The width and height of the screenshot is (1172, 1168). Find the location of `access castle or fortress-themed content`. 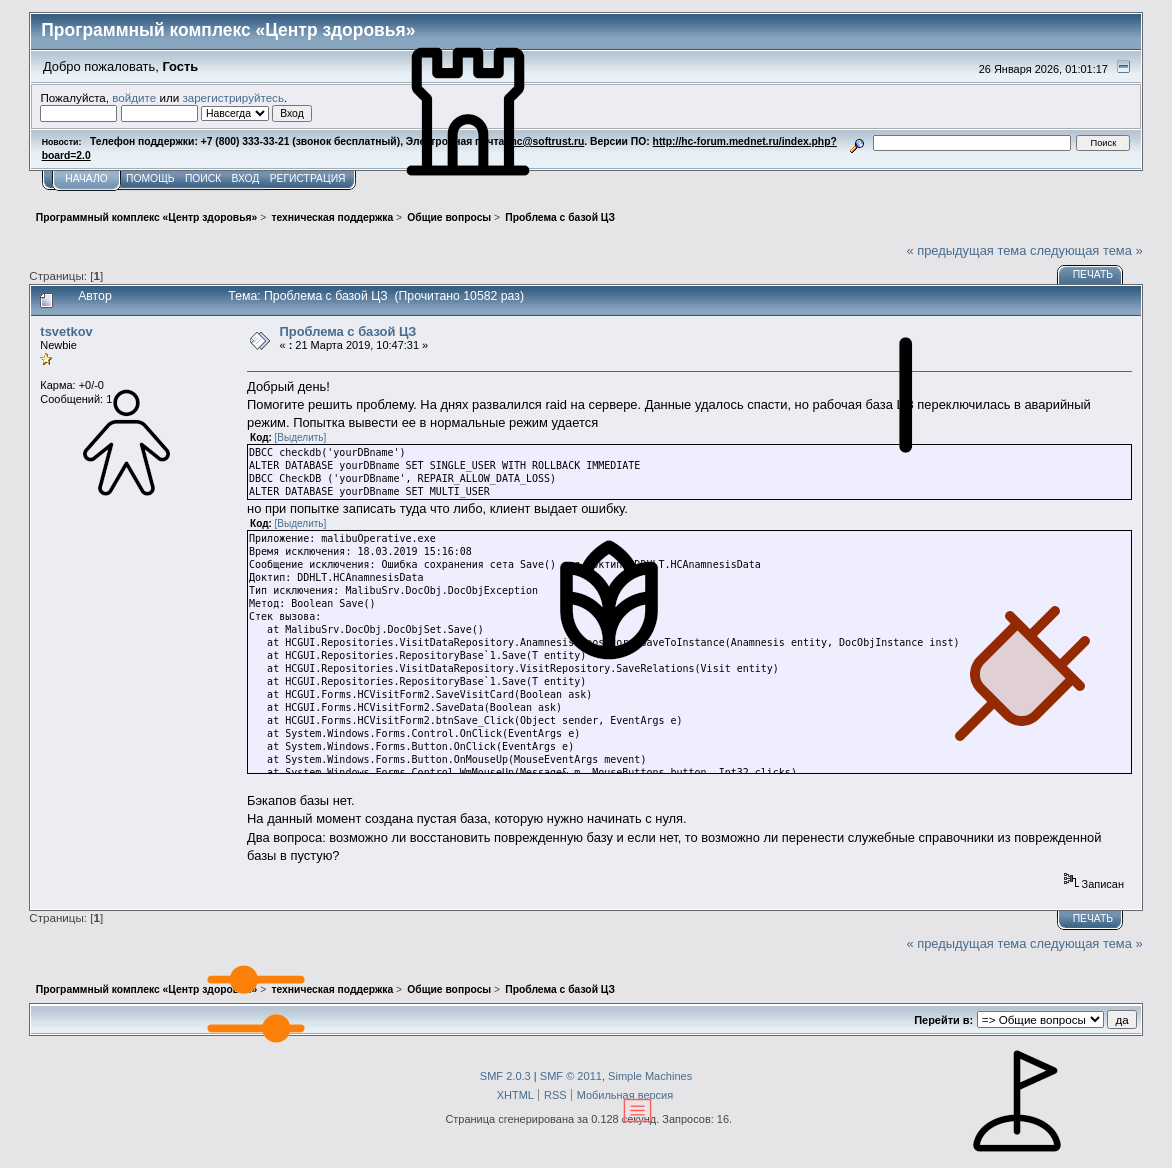

access castle or fortress-themed content is located at coordinates (468, 109).